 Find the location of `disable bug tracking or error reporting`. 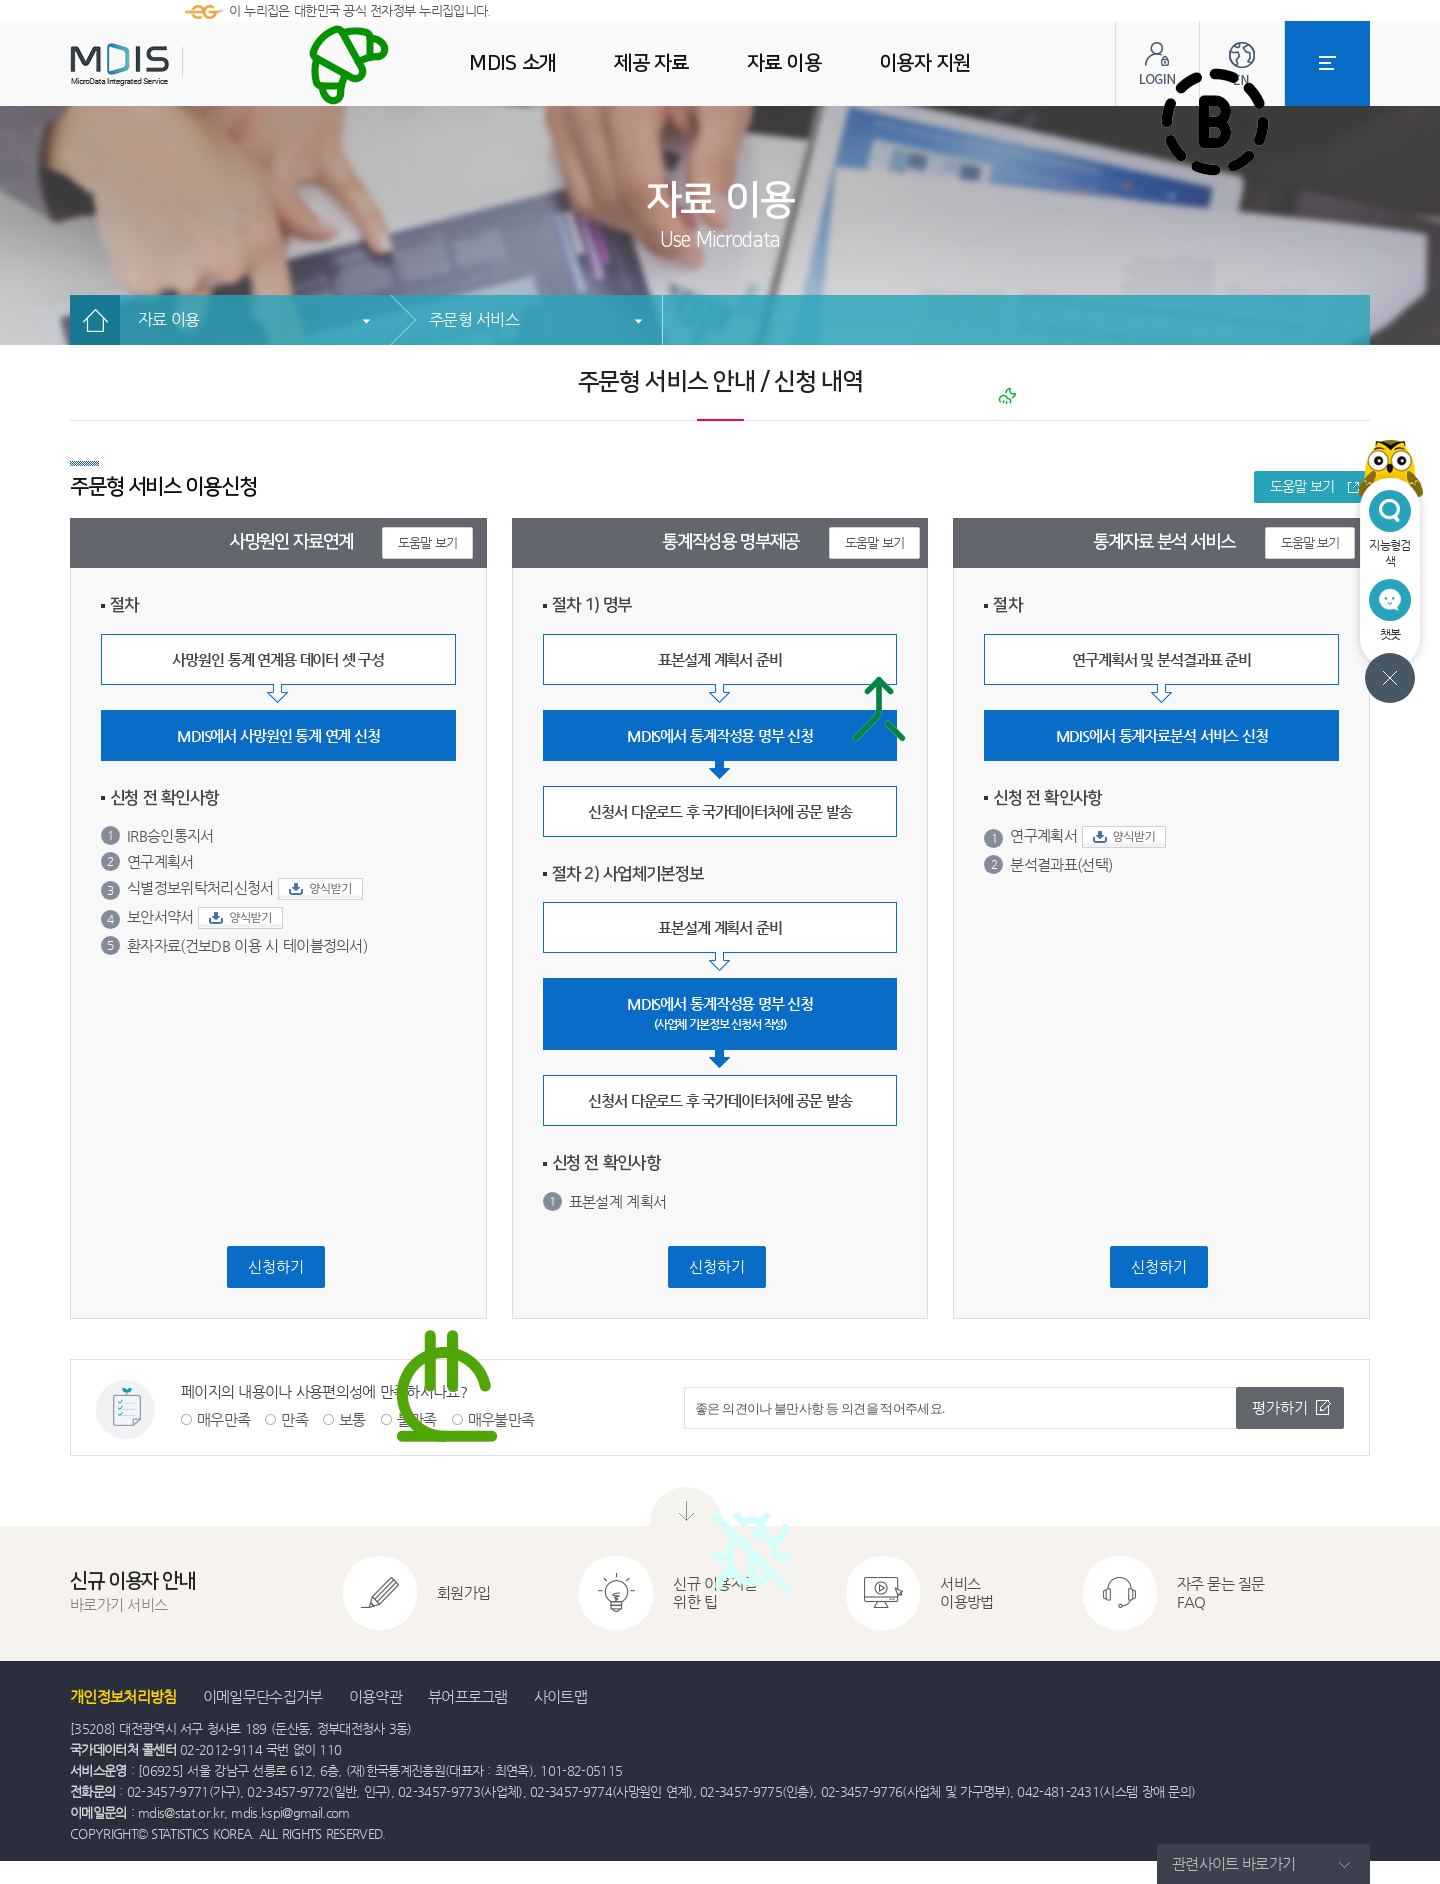

disable bug tracking or error reporting is located at coordinates (752, 1553).